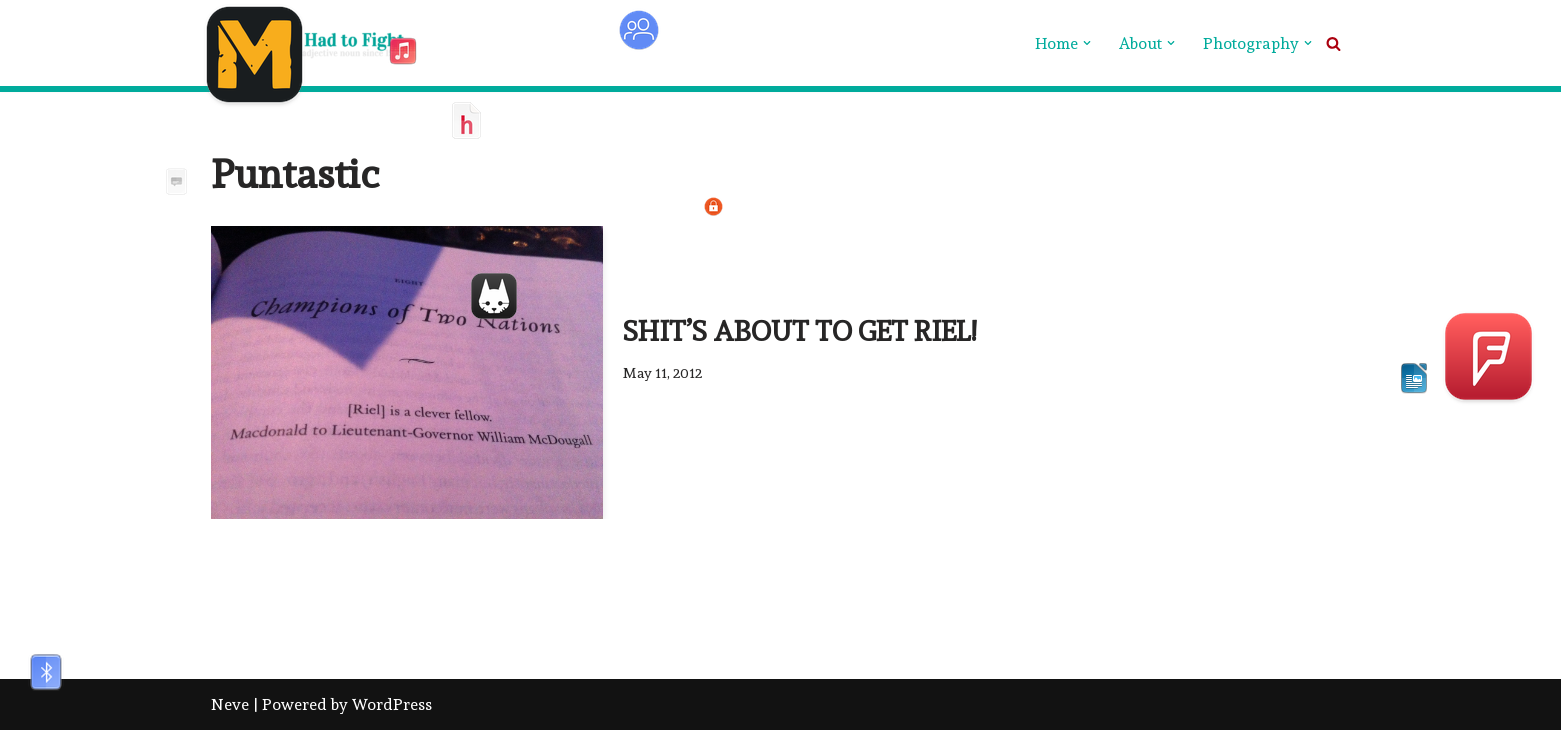 Image resolution: width=1561 pixels, height=730 pixels. I want to click on launch Metro: Last Light game, so click(254, 54).